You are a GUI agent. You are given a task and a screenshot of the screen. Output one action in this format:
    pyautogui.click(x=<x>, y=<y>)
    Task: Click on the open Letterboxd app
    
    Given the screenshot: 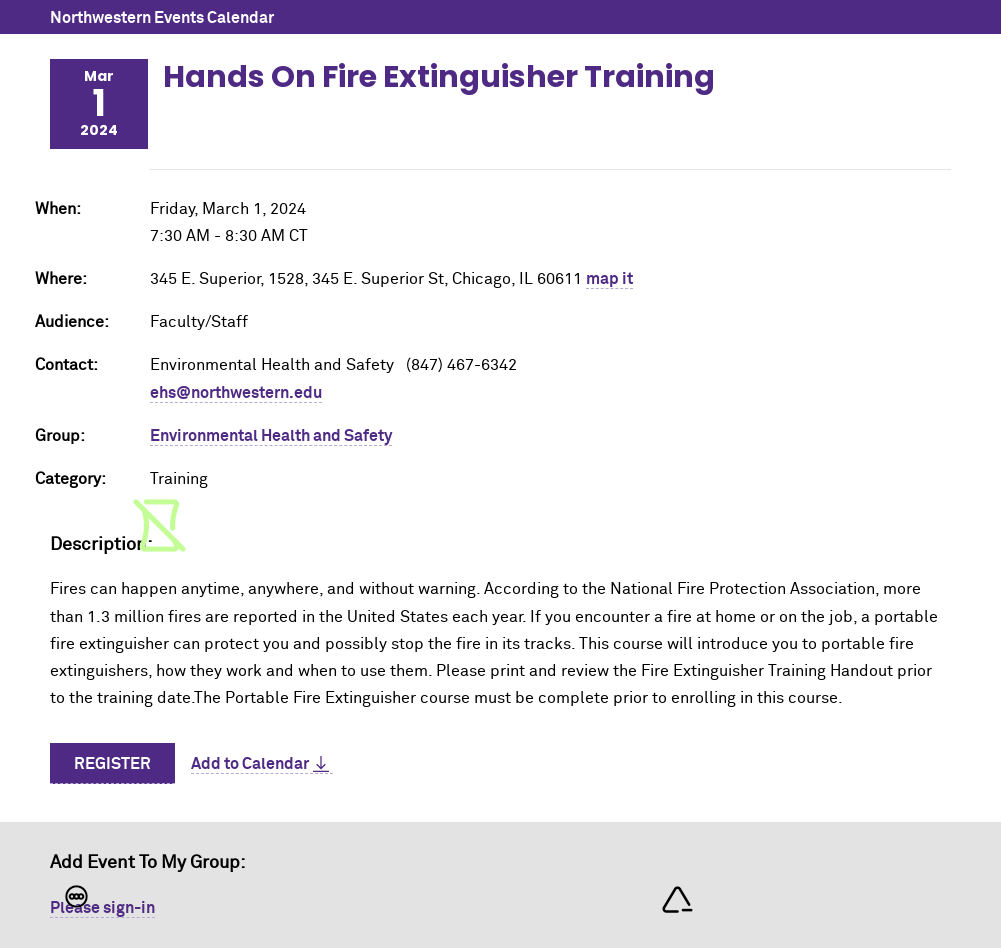 What is the action you would take?
    pyautogui.click(x=76, y=896)
    